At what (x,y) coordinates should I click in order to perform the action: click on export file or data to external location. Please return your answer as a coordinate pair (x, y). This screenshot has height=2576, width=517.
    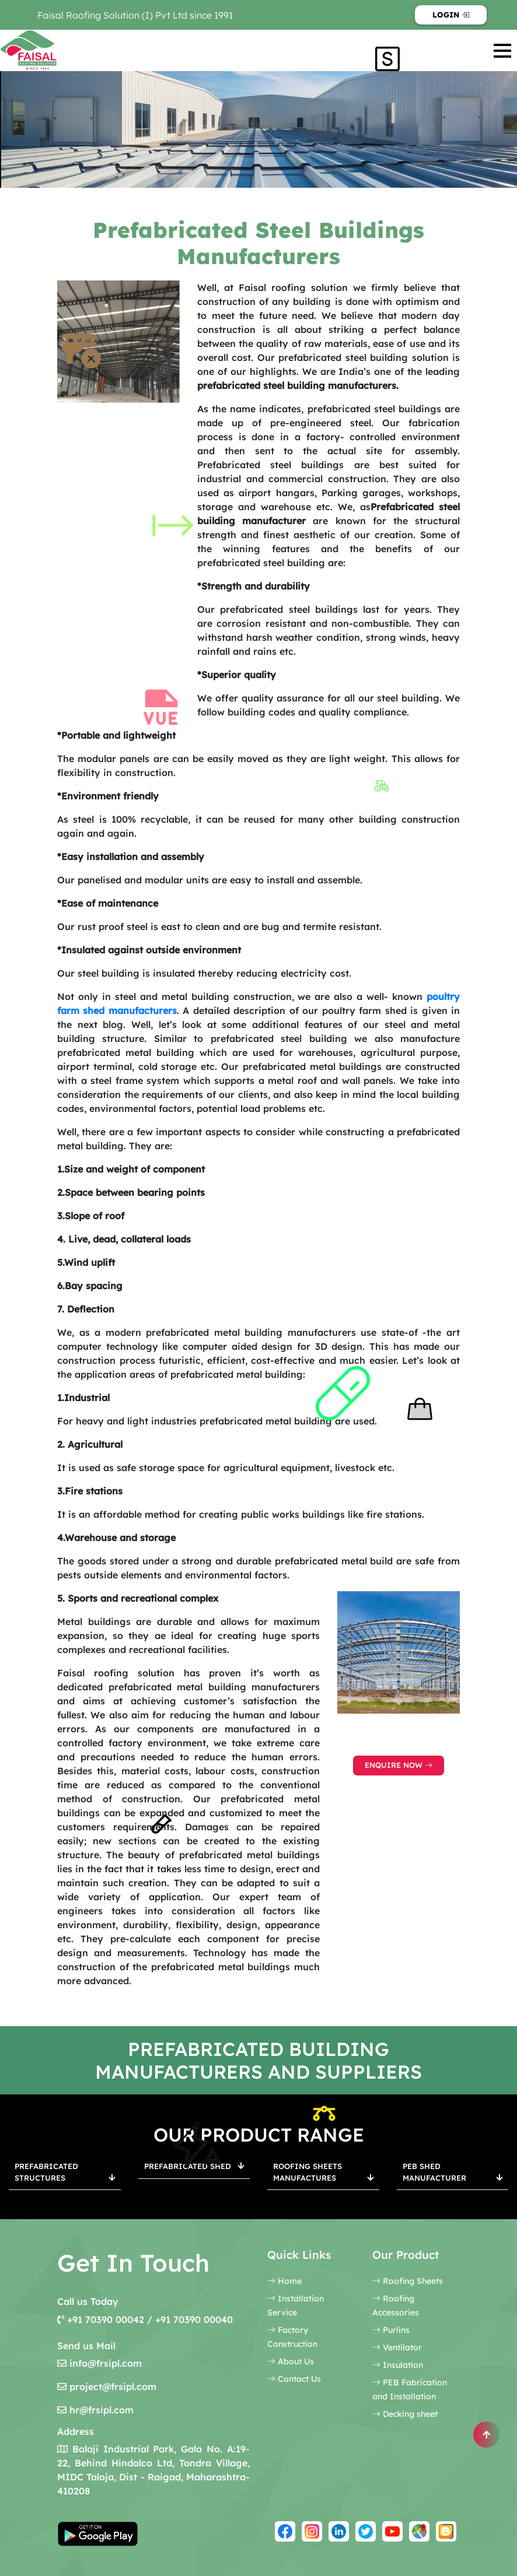
    Looking at the image, I should click on (173, 527).